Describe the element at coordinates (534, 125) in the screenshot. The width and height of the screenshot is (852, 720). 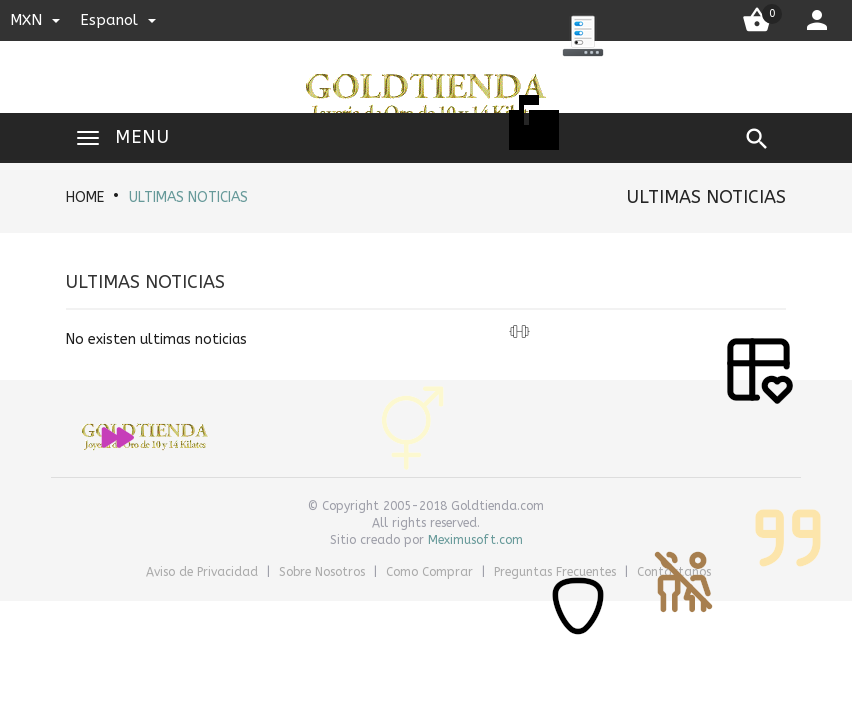
I see `indicates unread mail in your mailbox` at that location.